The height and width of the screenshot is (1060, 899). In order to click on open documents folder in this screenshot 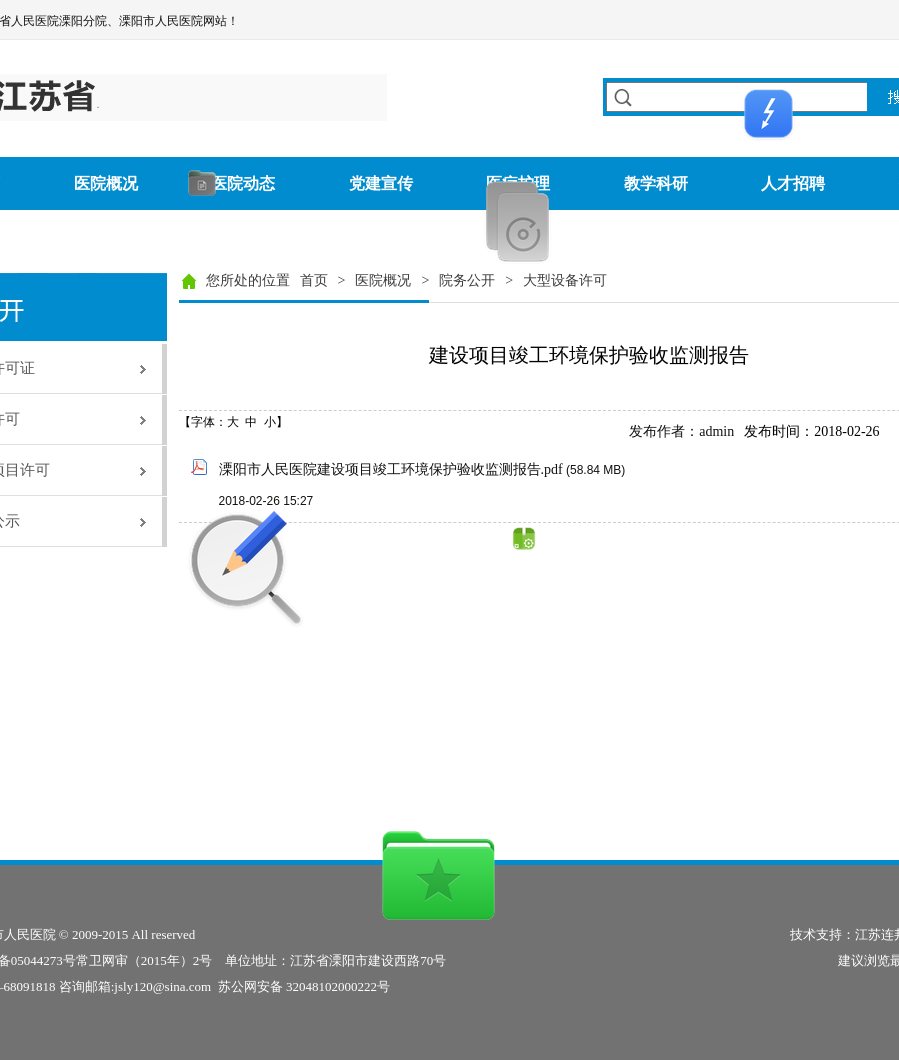, I will do `click(202, 183)`.